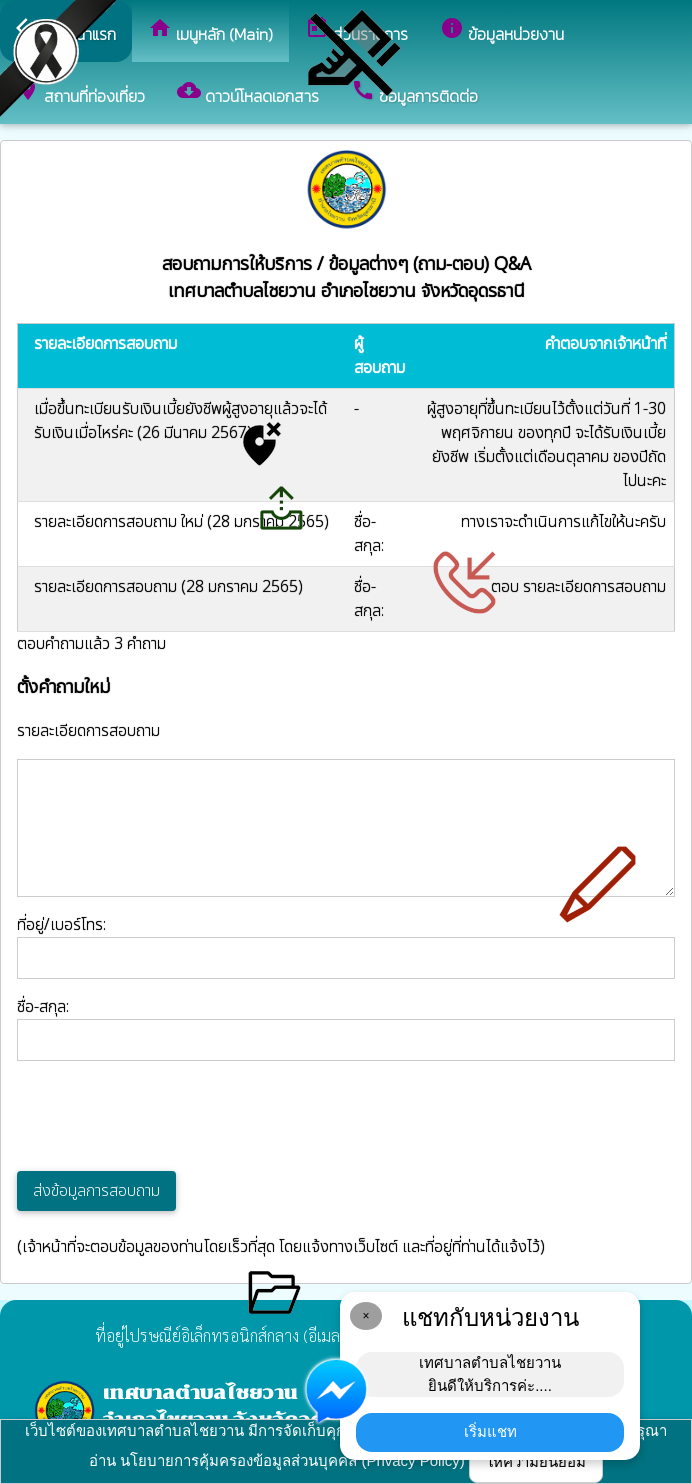 The image size is (692, 1484). What do you see at coordinates (597, 884) in the screenshot?
I see `edit this item` at bounding box center [597, 884].